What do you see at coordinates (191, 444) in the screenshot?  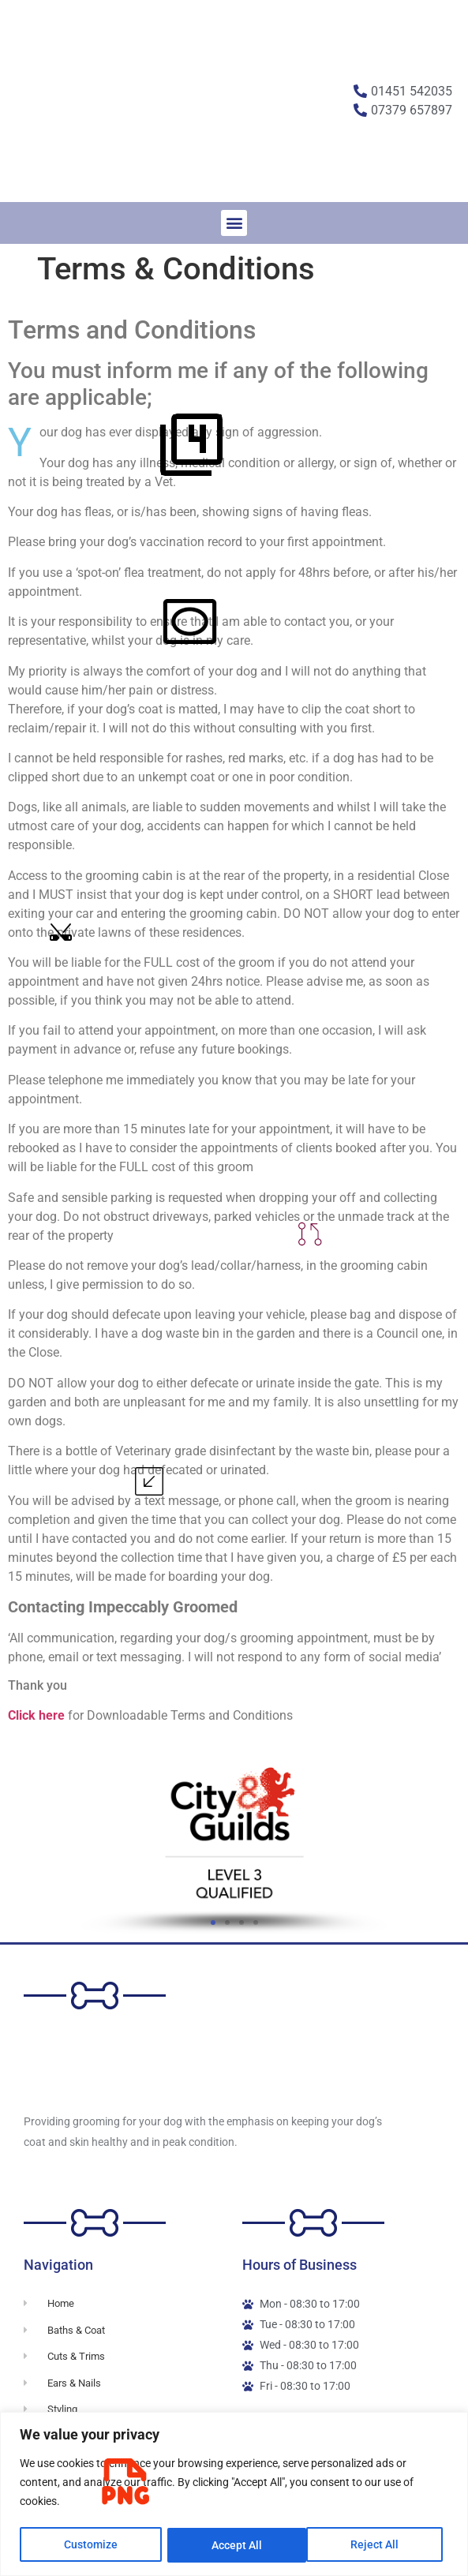 I see `select filter option 4` at bounding box center [191, 444].